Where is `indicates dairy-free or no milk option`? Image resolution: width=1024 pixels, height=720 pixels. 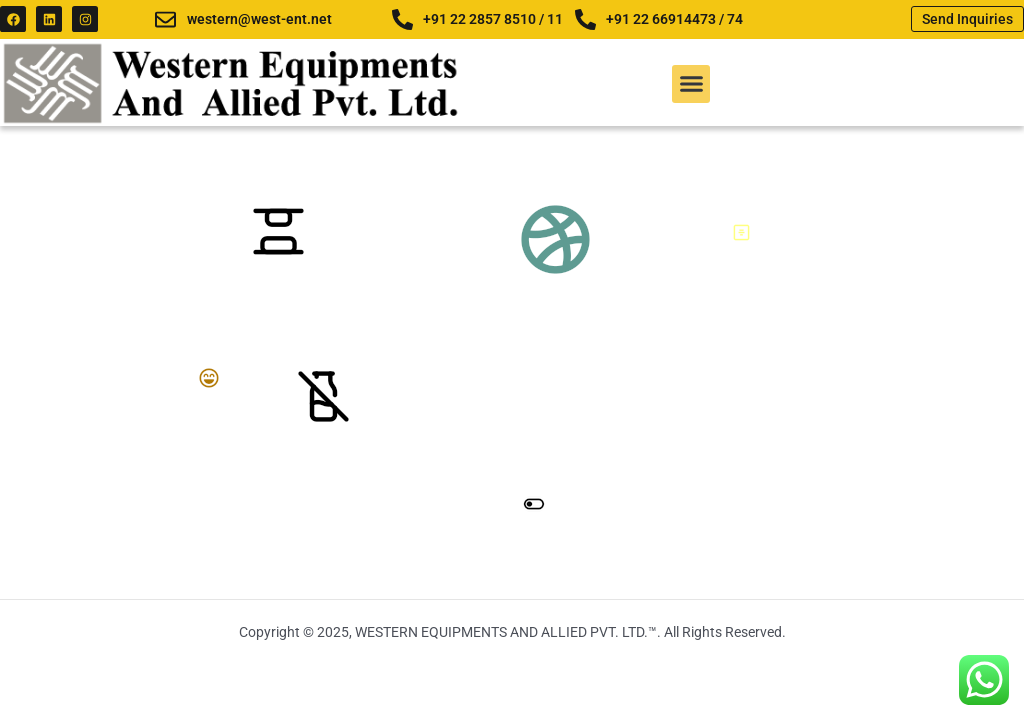
indicates dairy-free or no milk option is located at coordinates (323, 396).